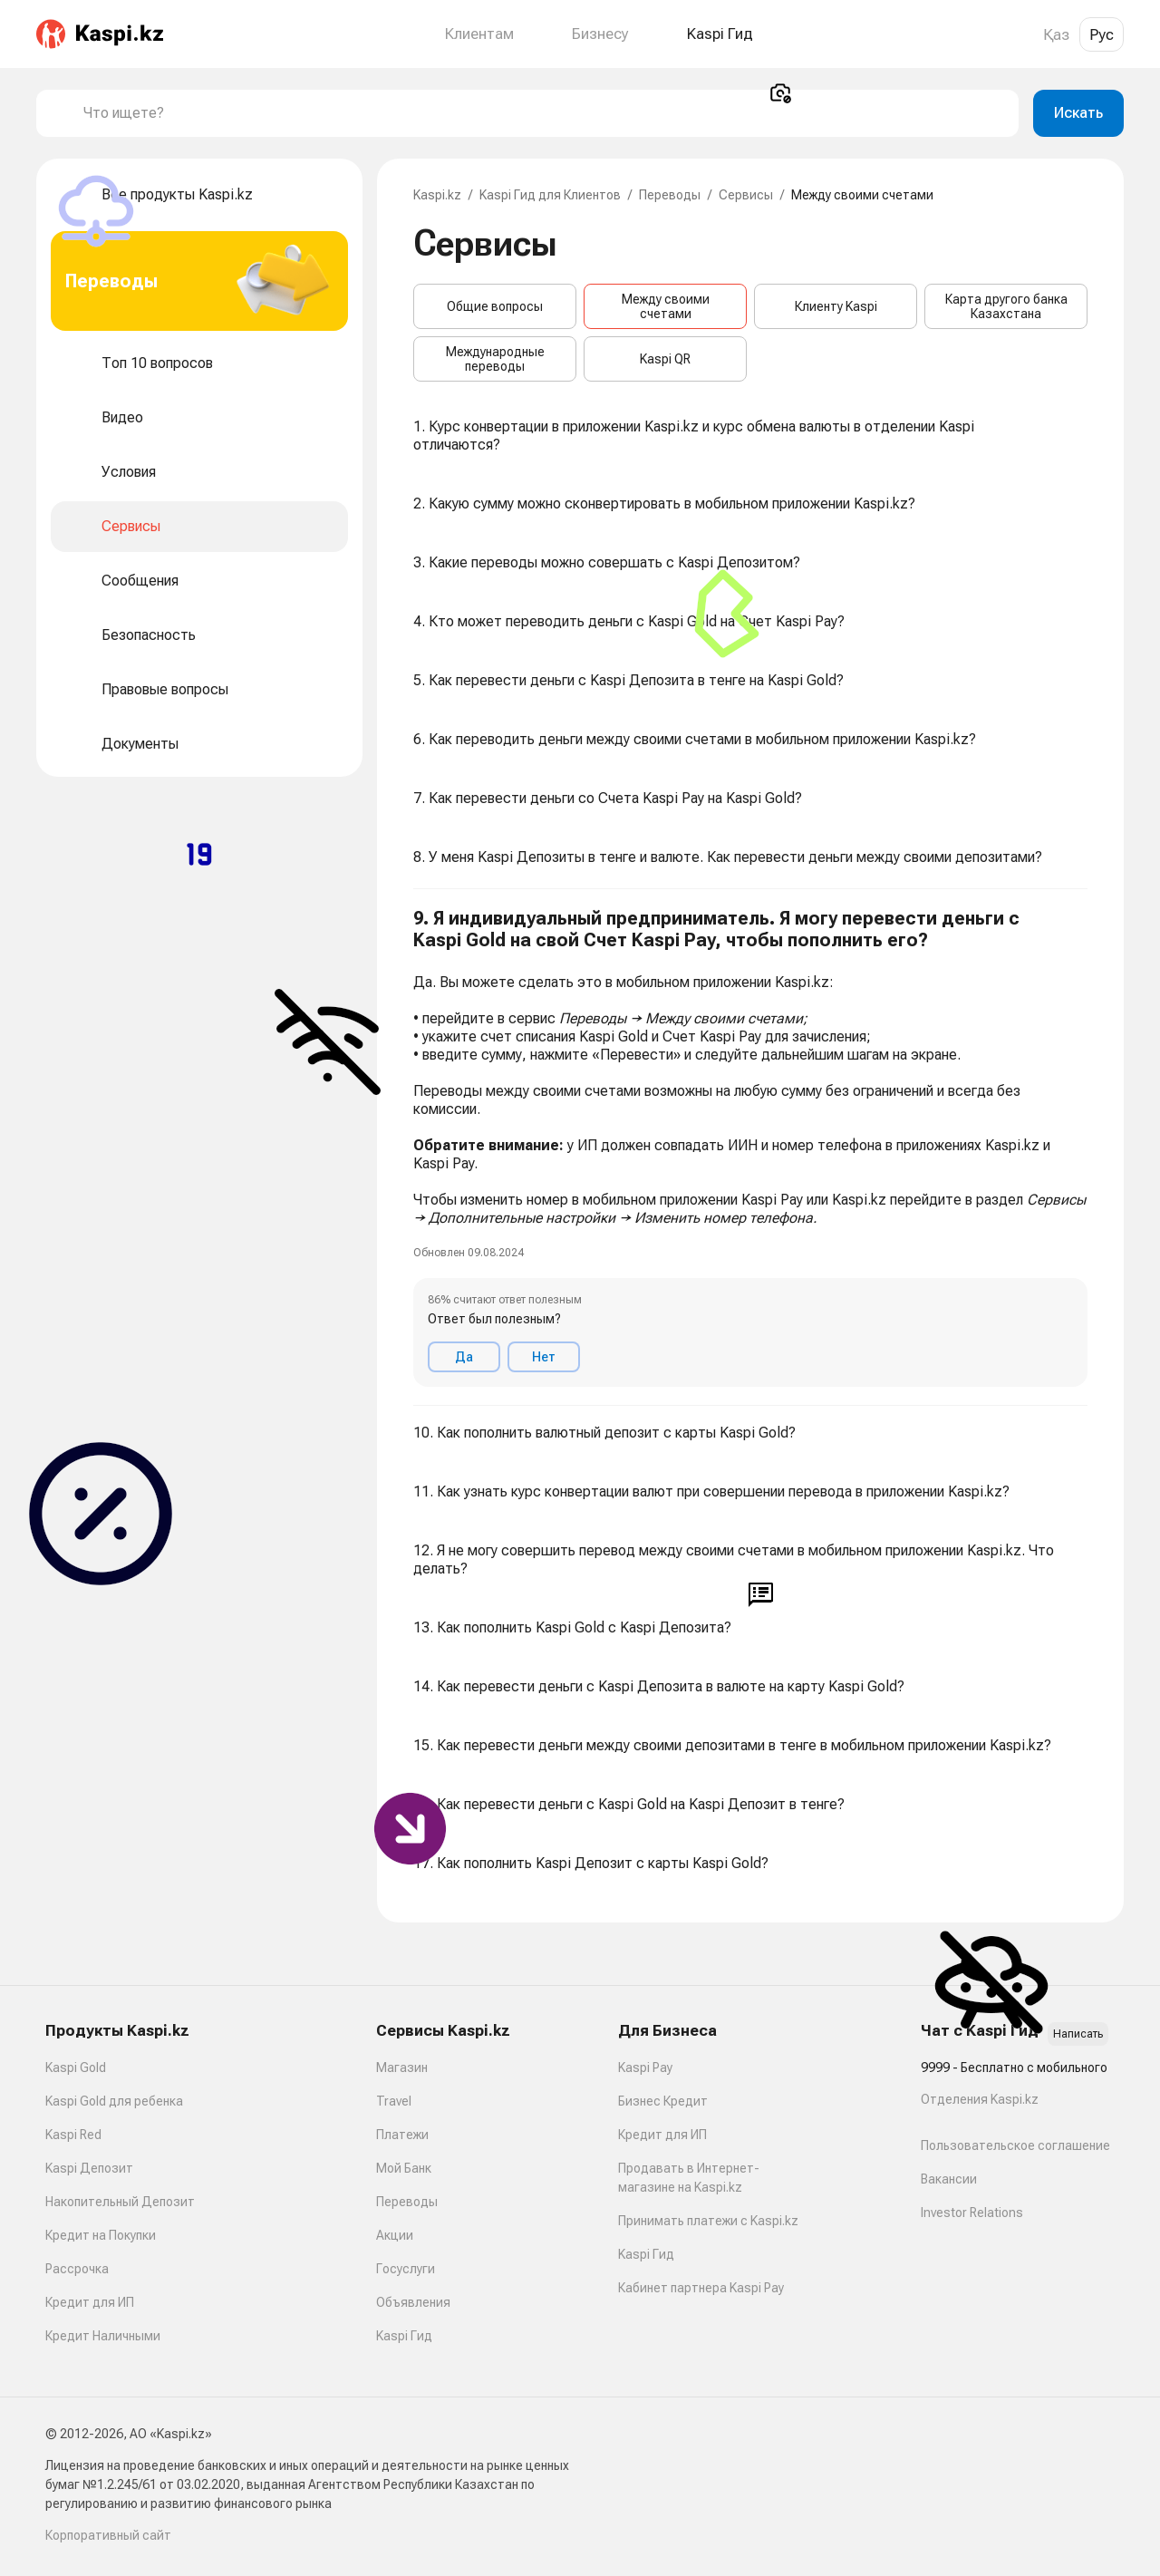 This screenshot has width=1160, height=2576. Describe the element at coordinates (410, 1828) in the screenshot. I see `navigate to the next section diagonally` at that location.